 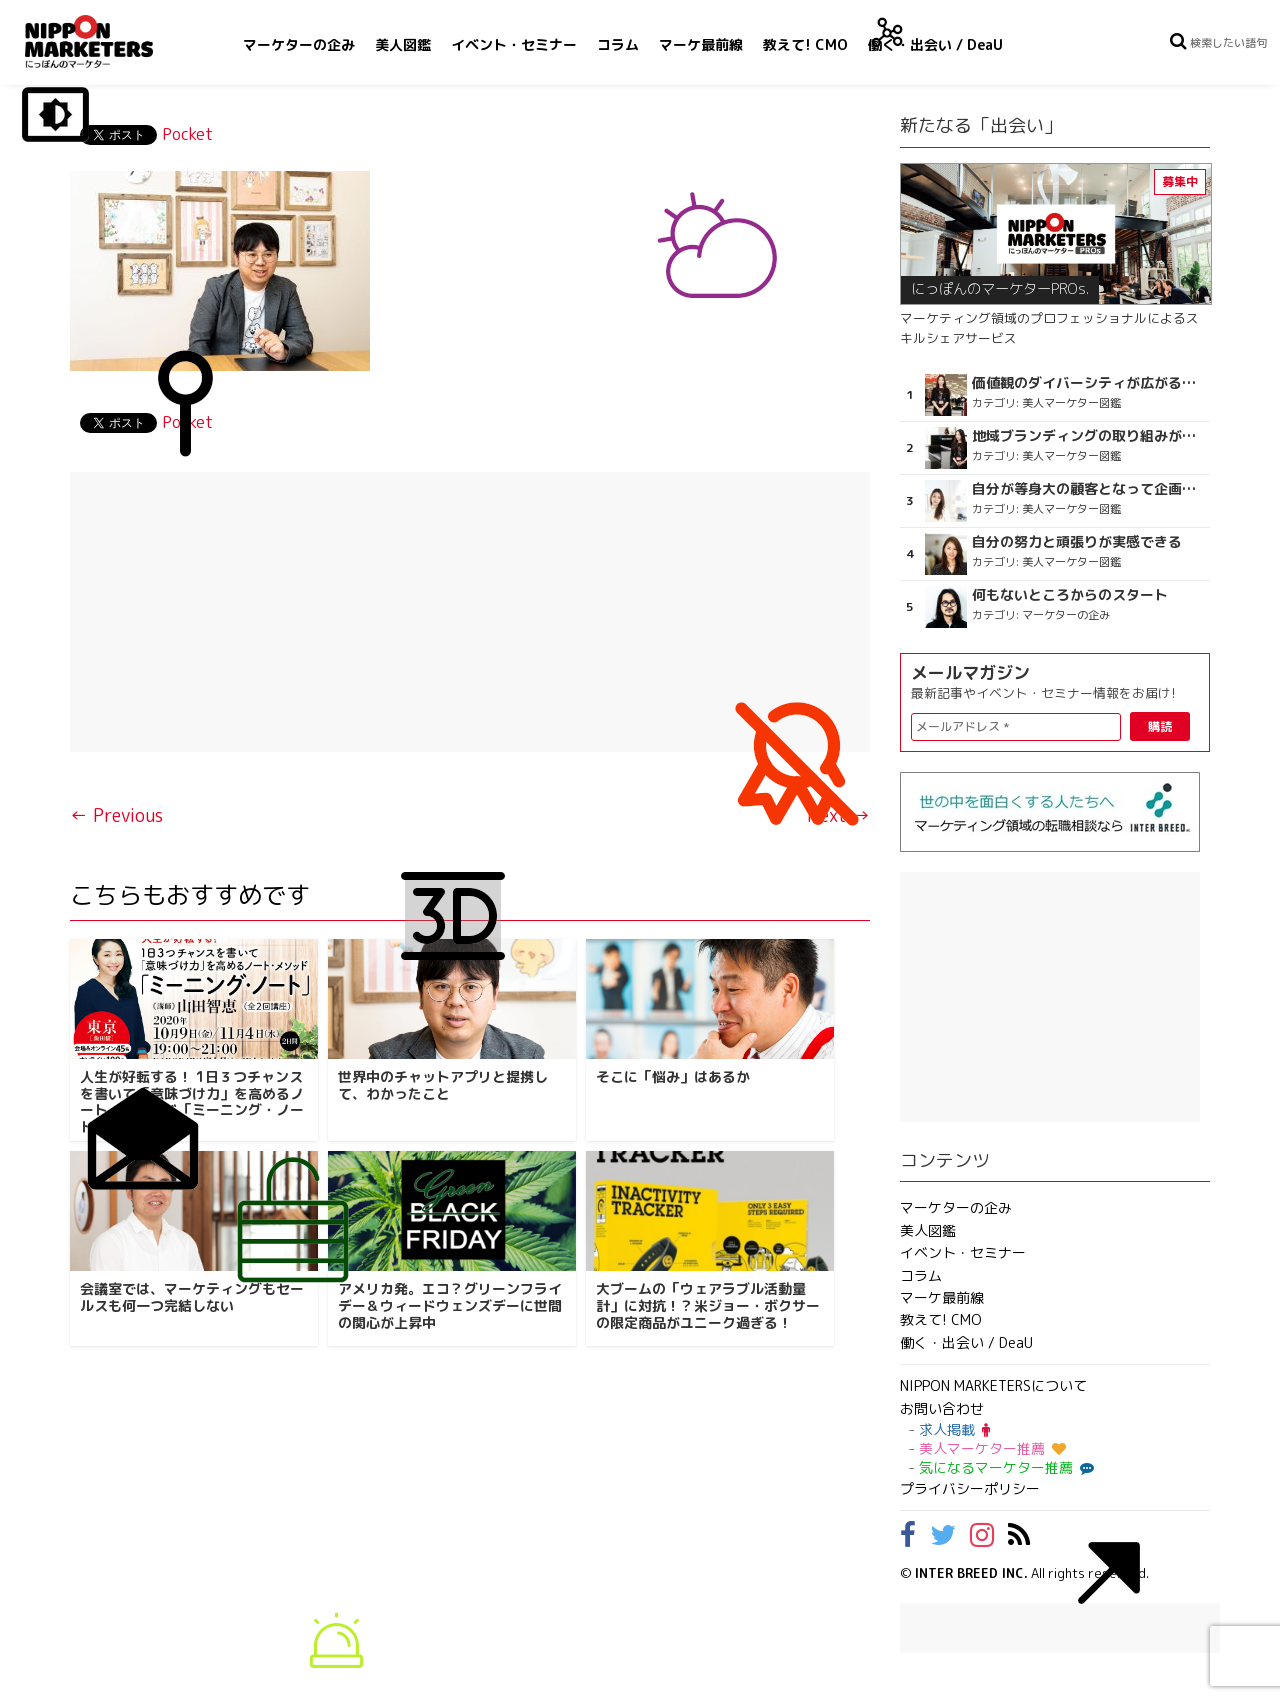 I want to click on open link in a new tab or window, so click(x=1109, y=1573).